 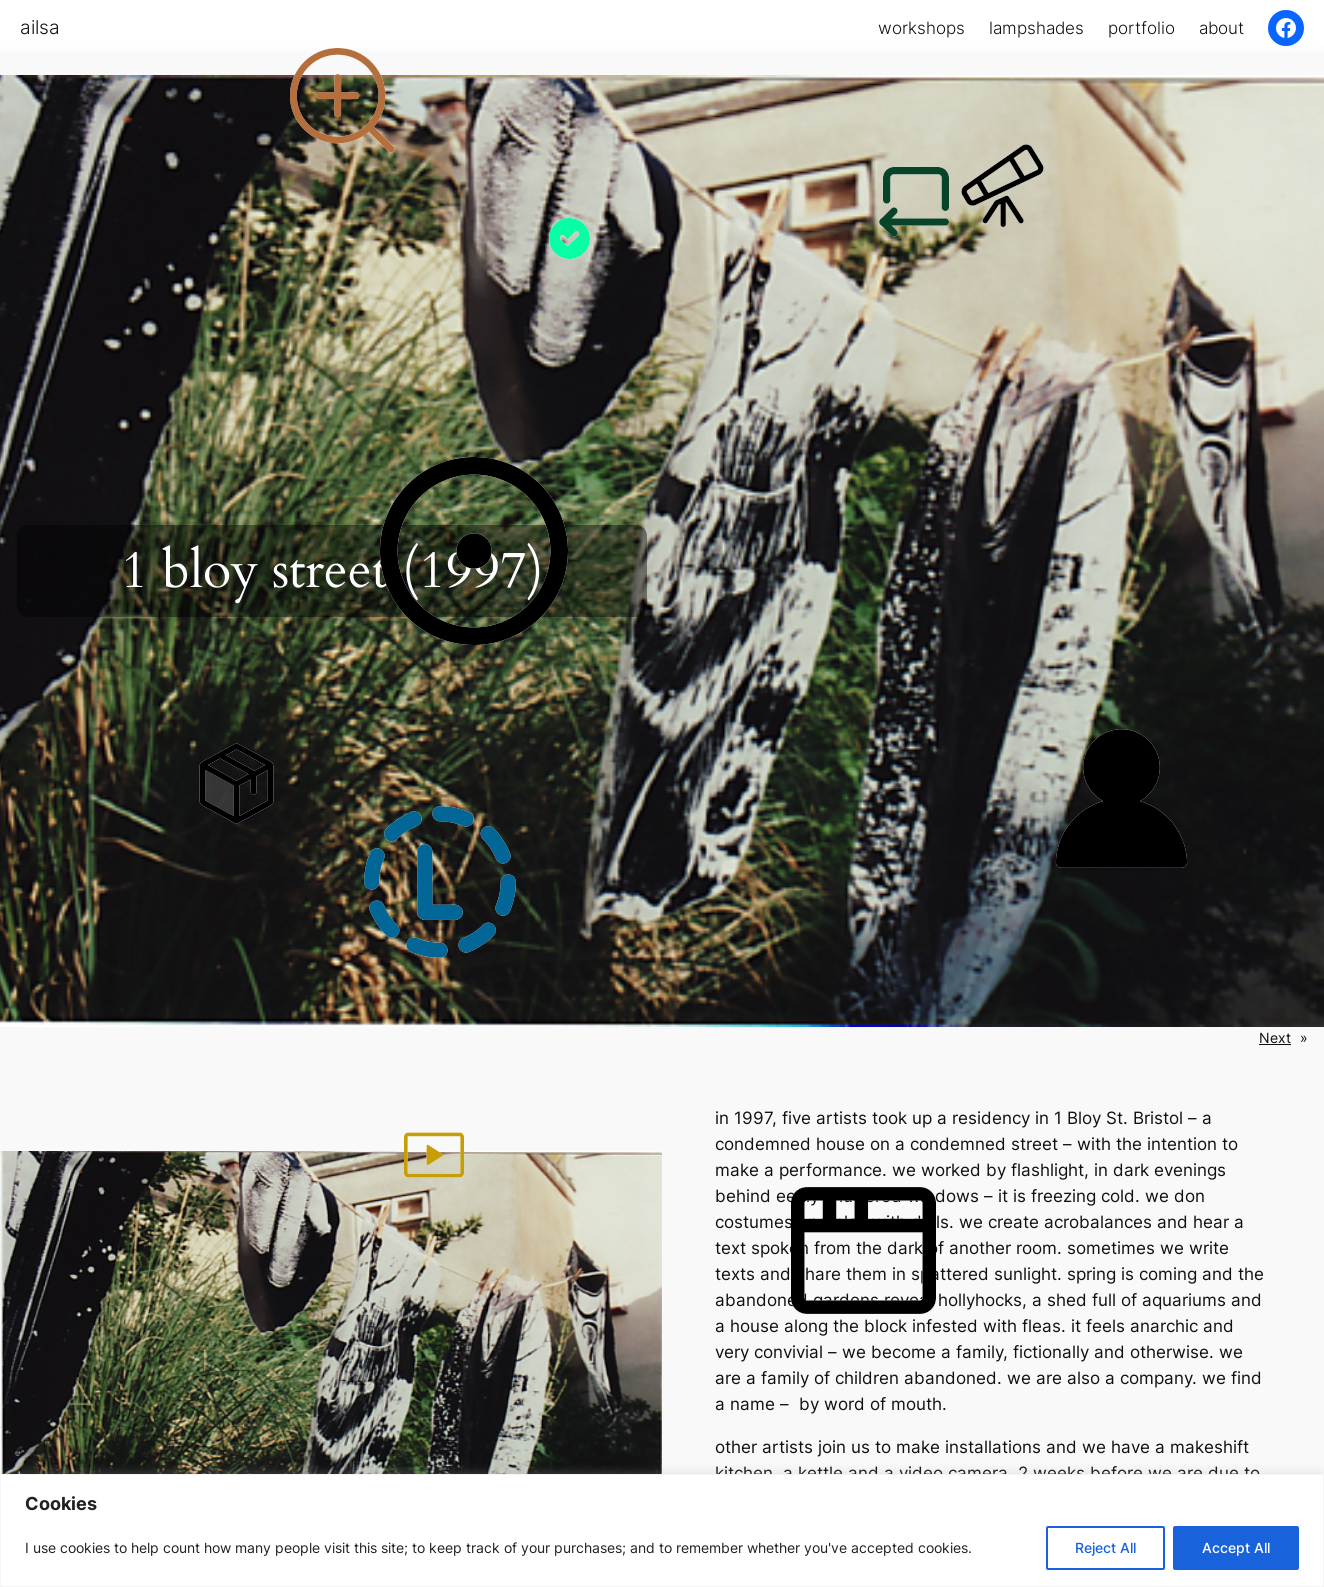 I want to click on view your profile, so click(x=1121, y=798).